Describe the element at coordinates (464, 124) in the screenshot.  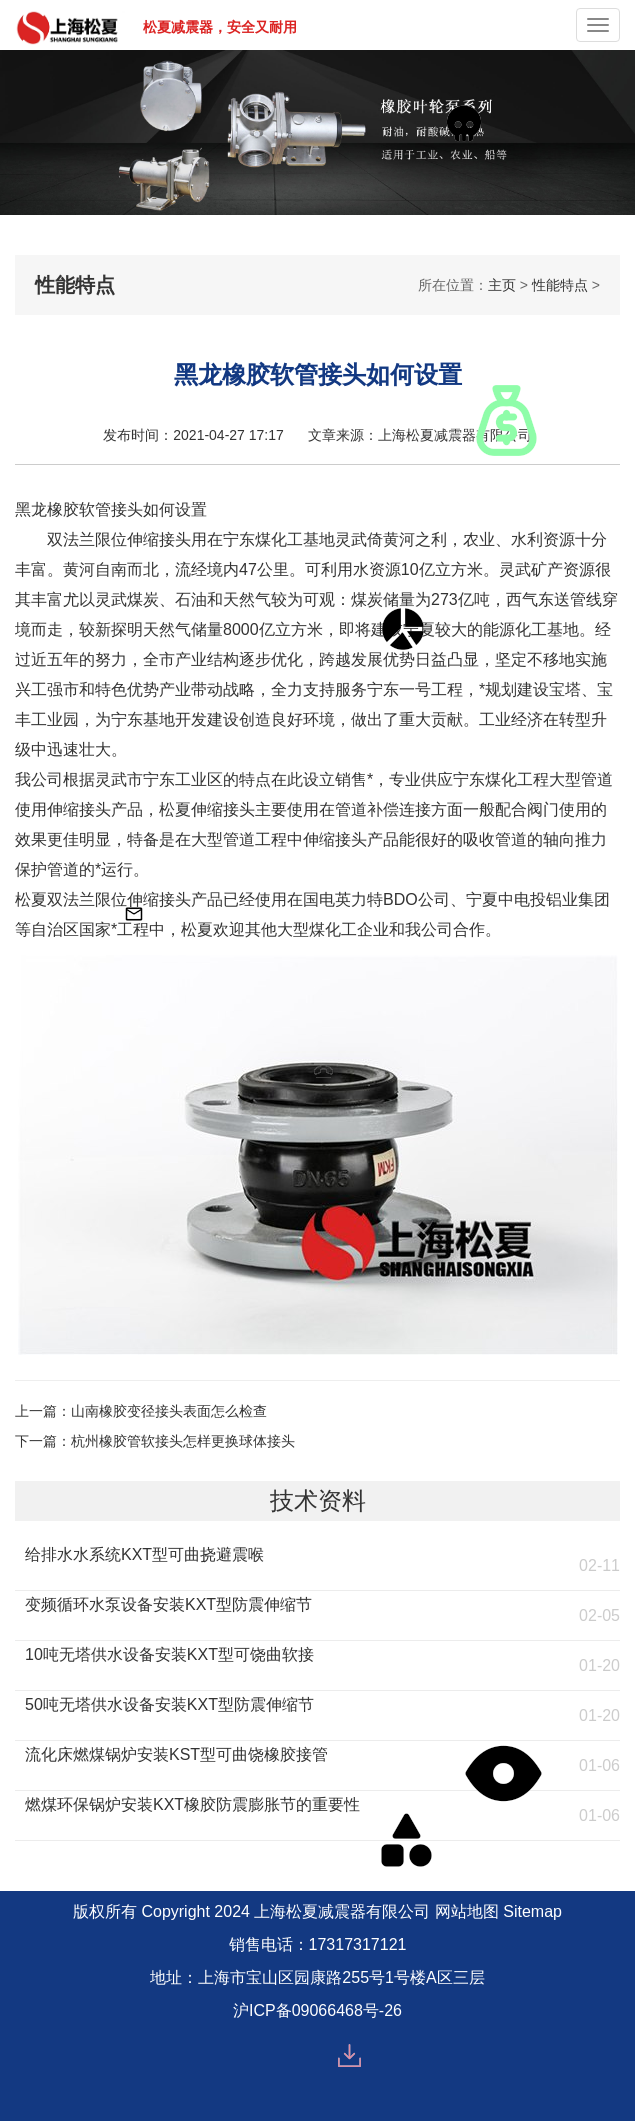
I see `indicates dangerous or harmful content` at that location.